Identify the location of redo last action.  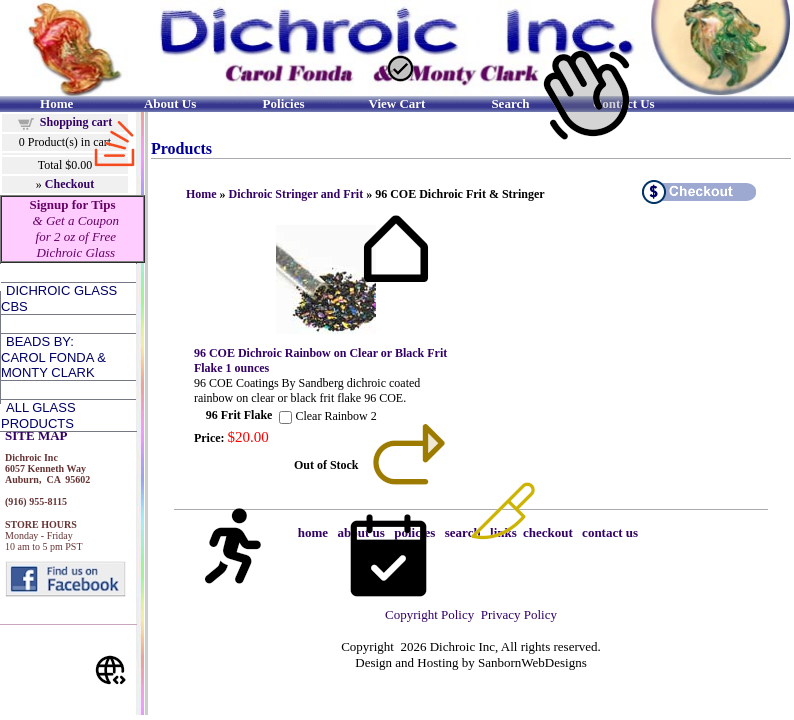
(409, 457).